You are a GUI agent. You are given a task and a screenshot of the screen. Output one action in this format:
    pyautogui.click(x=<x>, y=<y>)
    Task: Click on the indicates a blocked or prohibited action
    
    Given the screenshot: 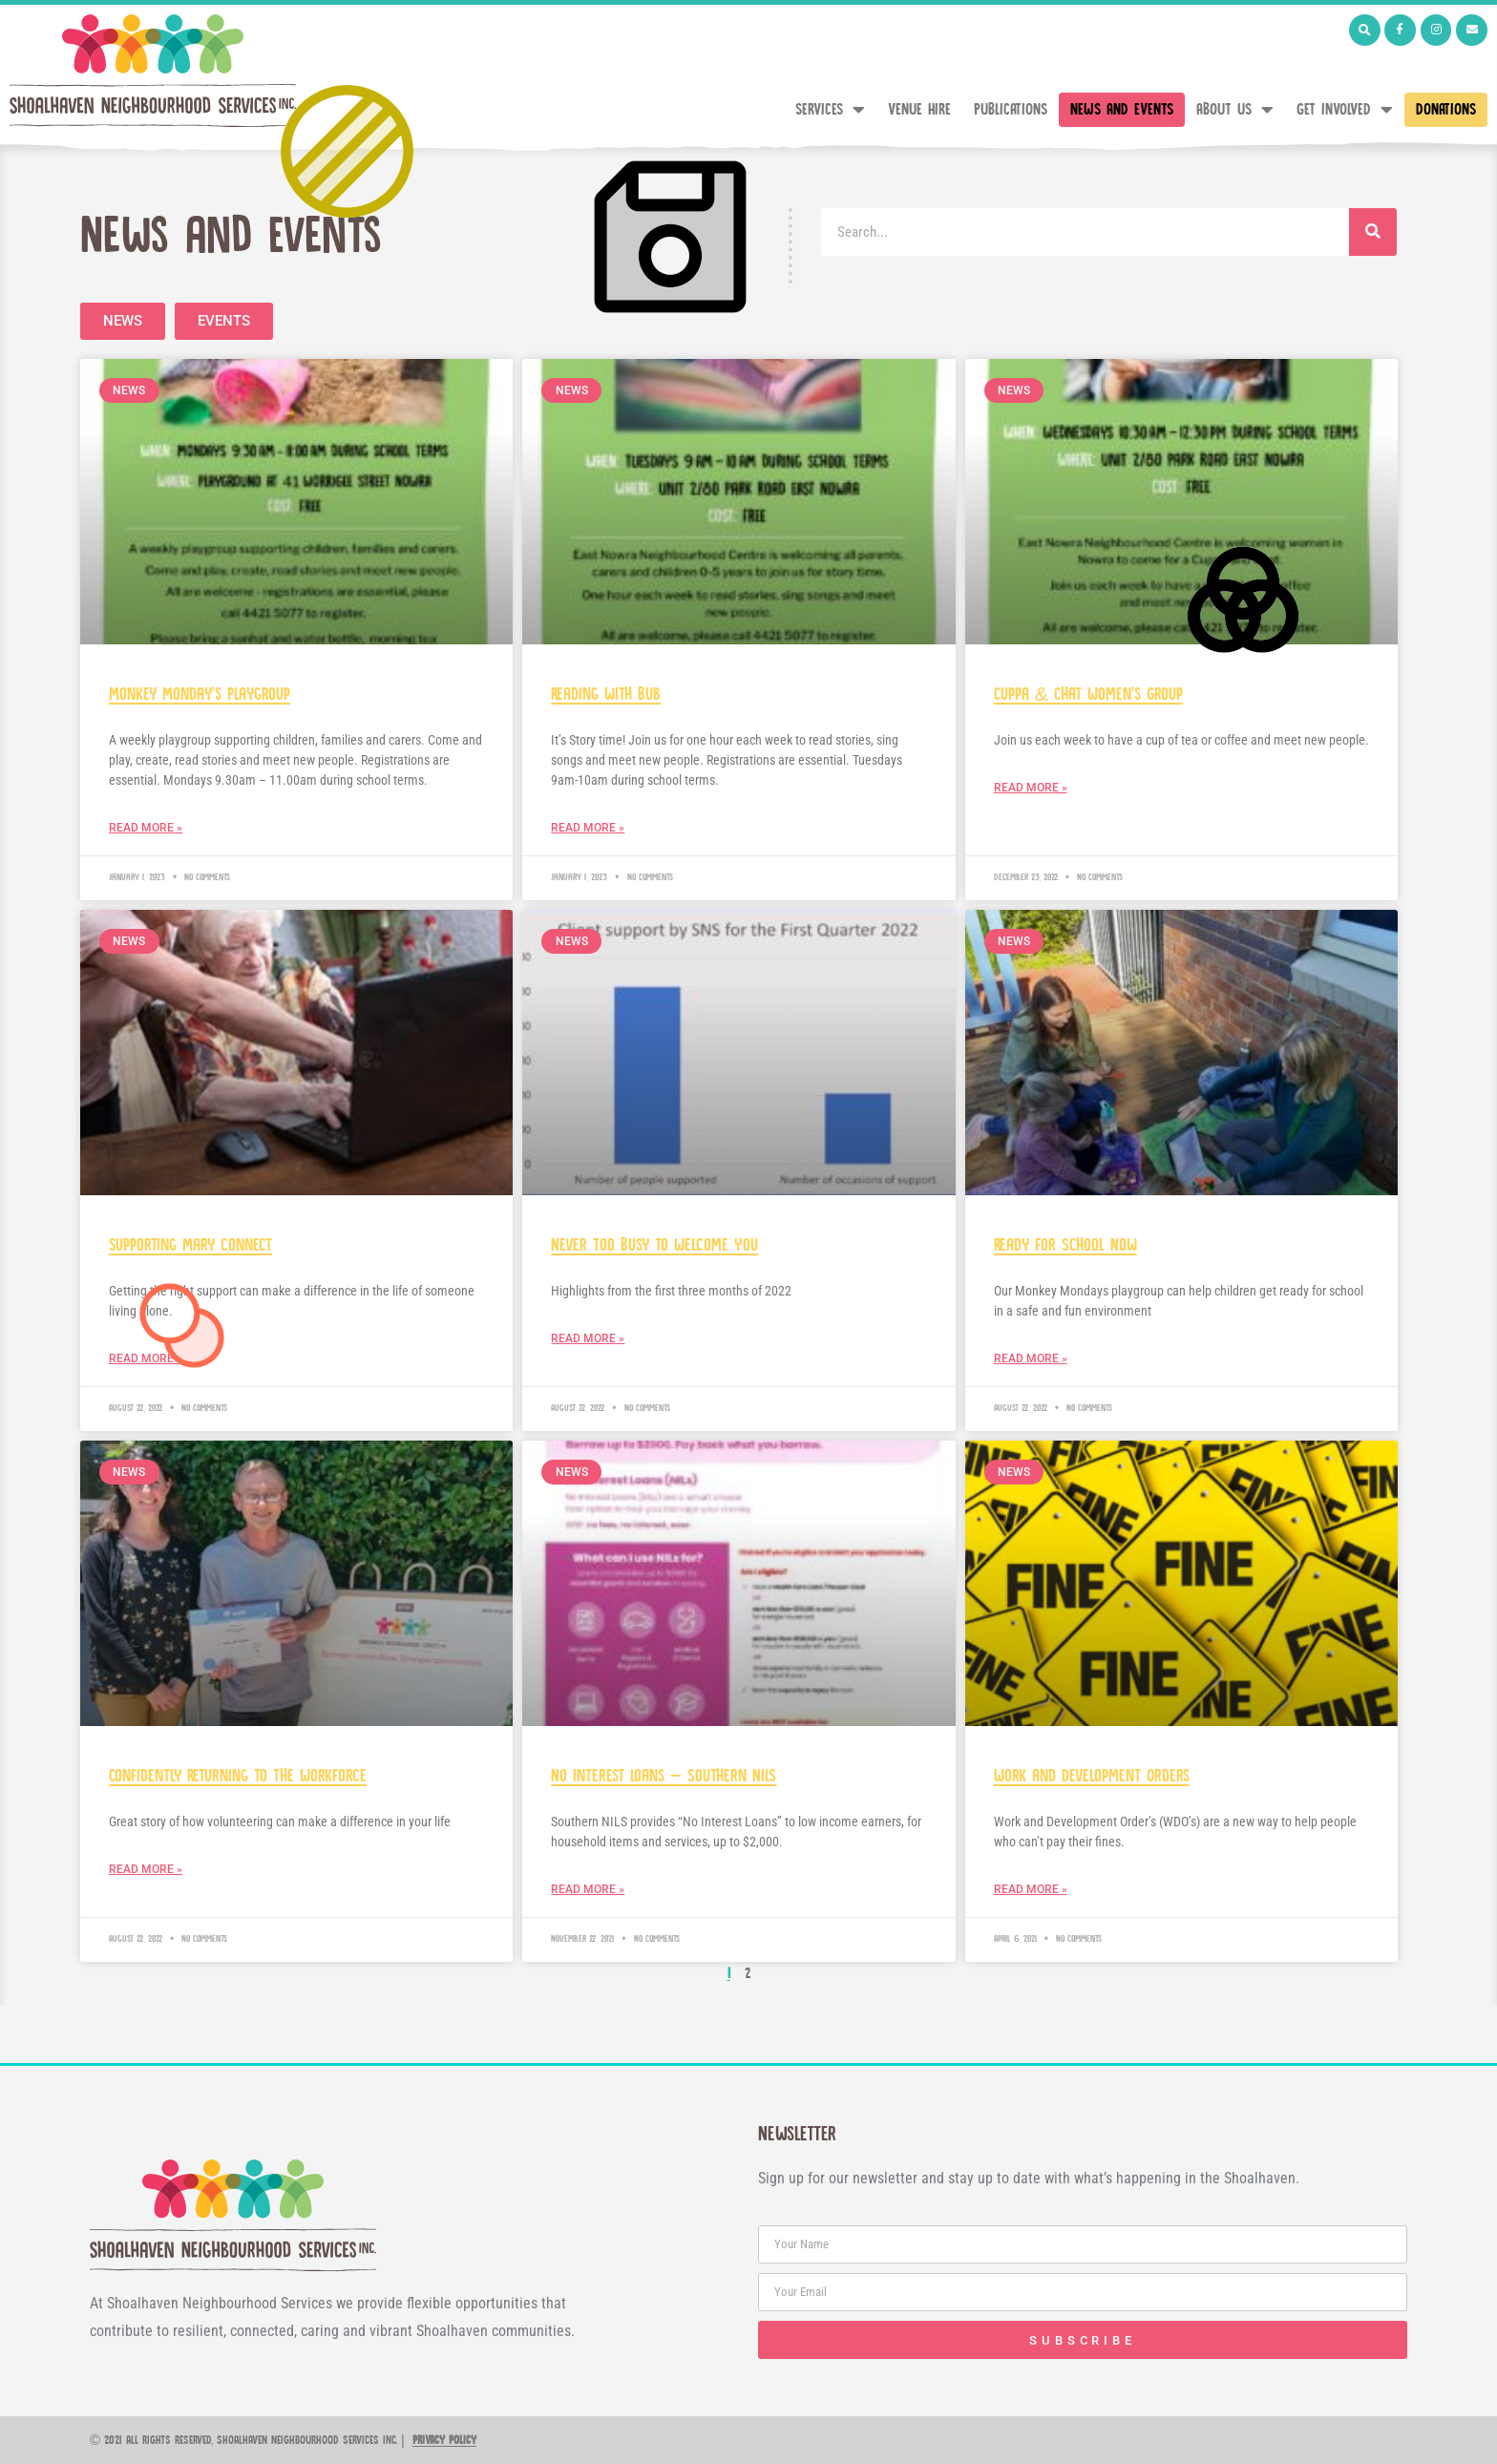 What is the action you would take?
    pyautogui.click(x=347, y=151)
    